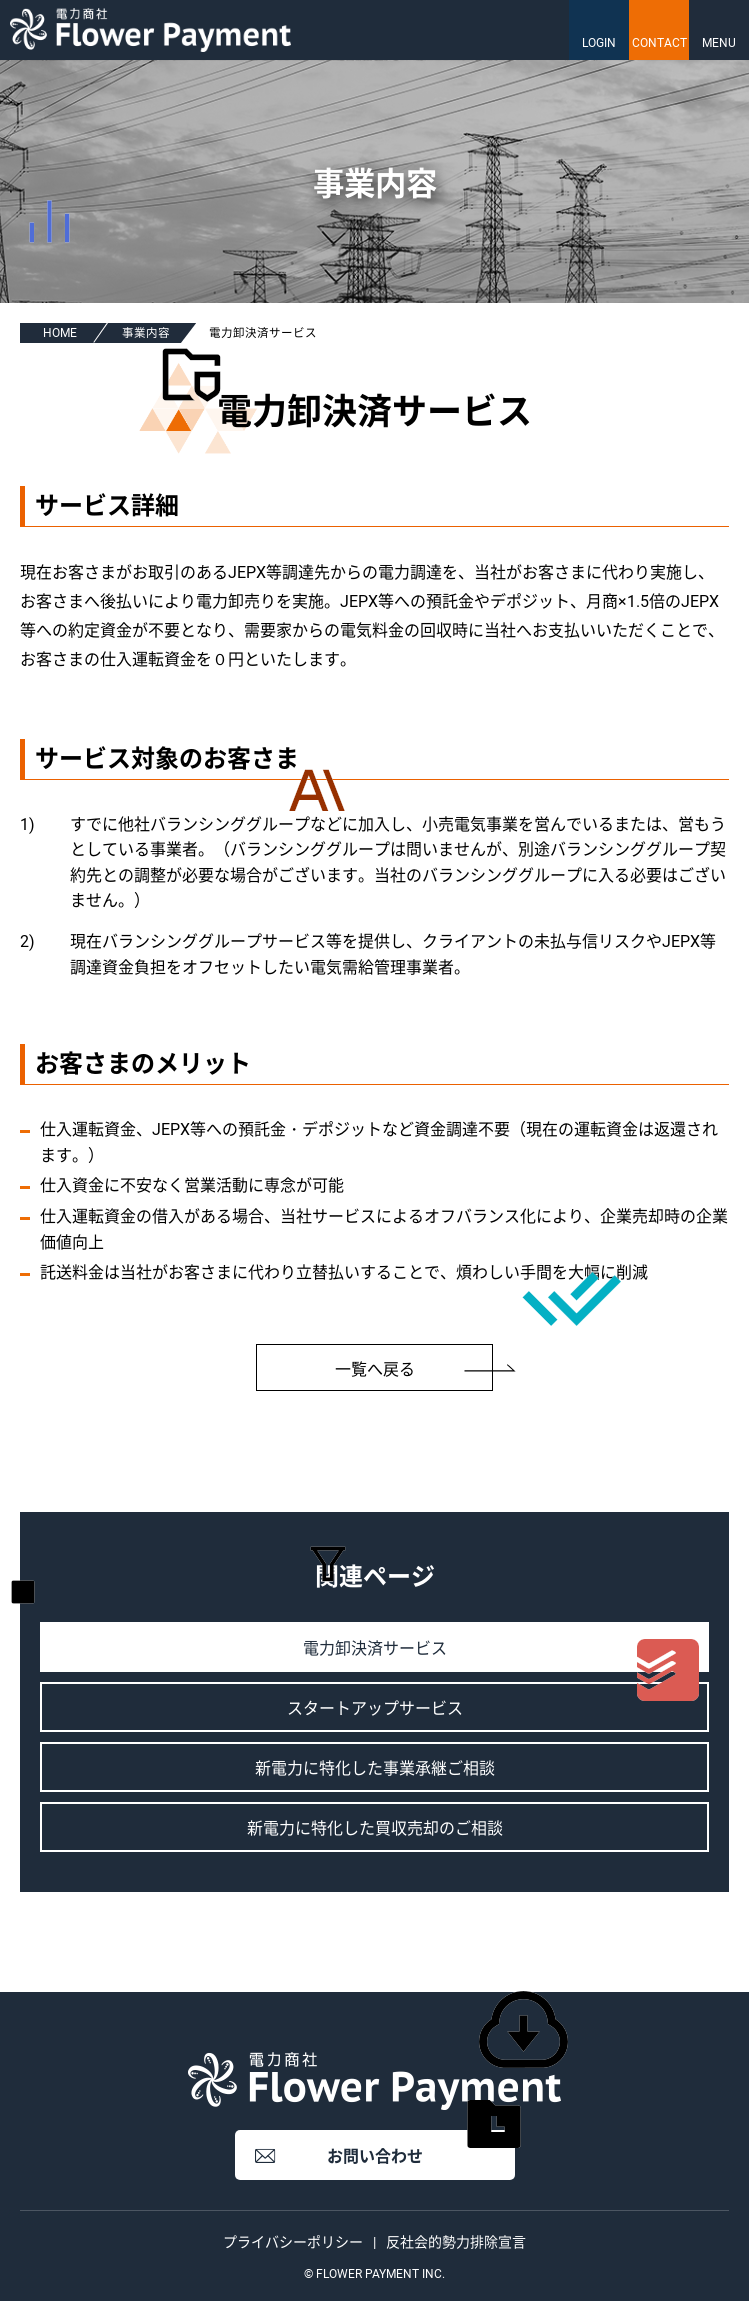 The width and height of the screenshot is (749, 2301). Describe the element at coordinates (494, 2124) in the screenshot. I see `view folder history or recent files` at that location.